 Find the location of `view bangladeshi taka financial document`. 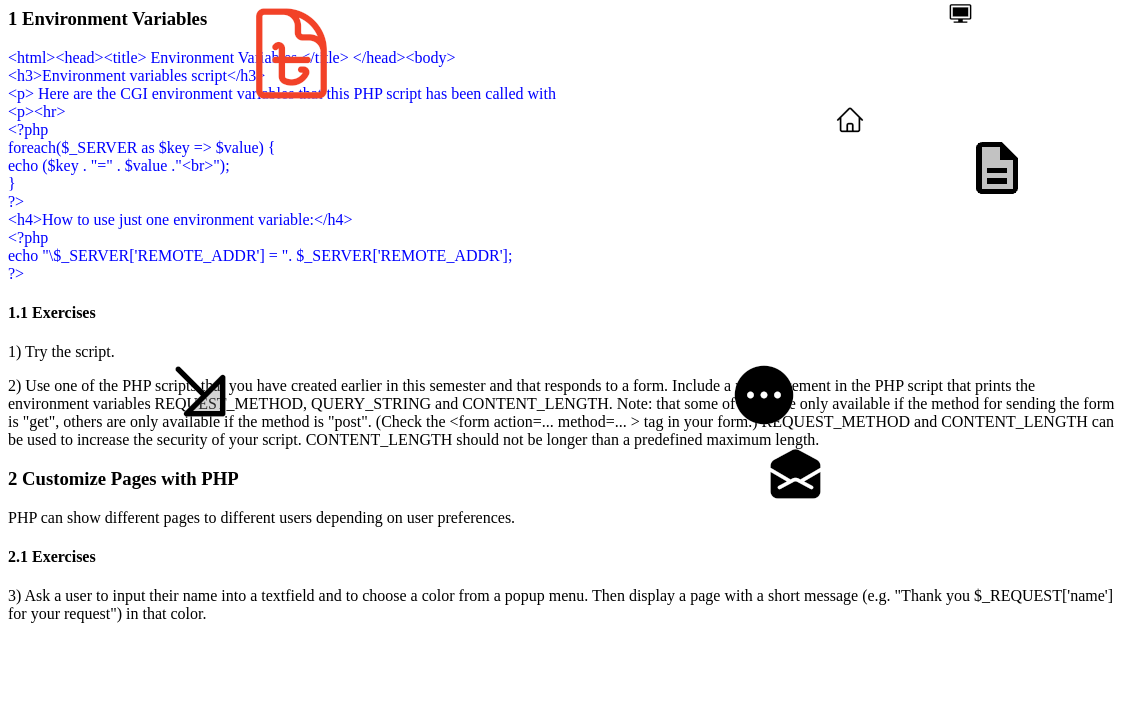

view bangladeshi taka financial document is located at coordinates (291, 53).